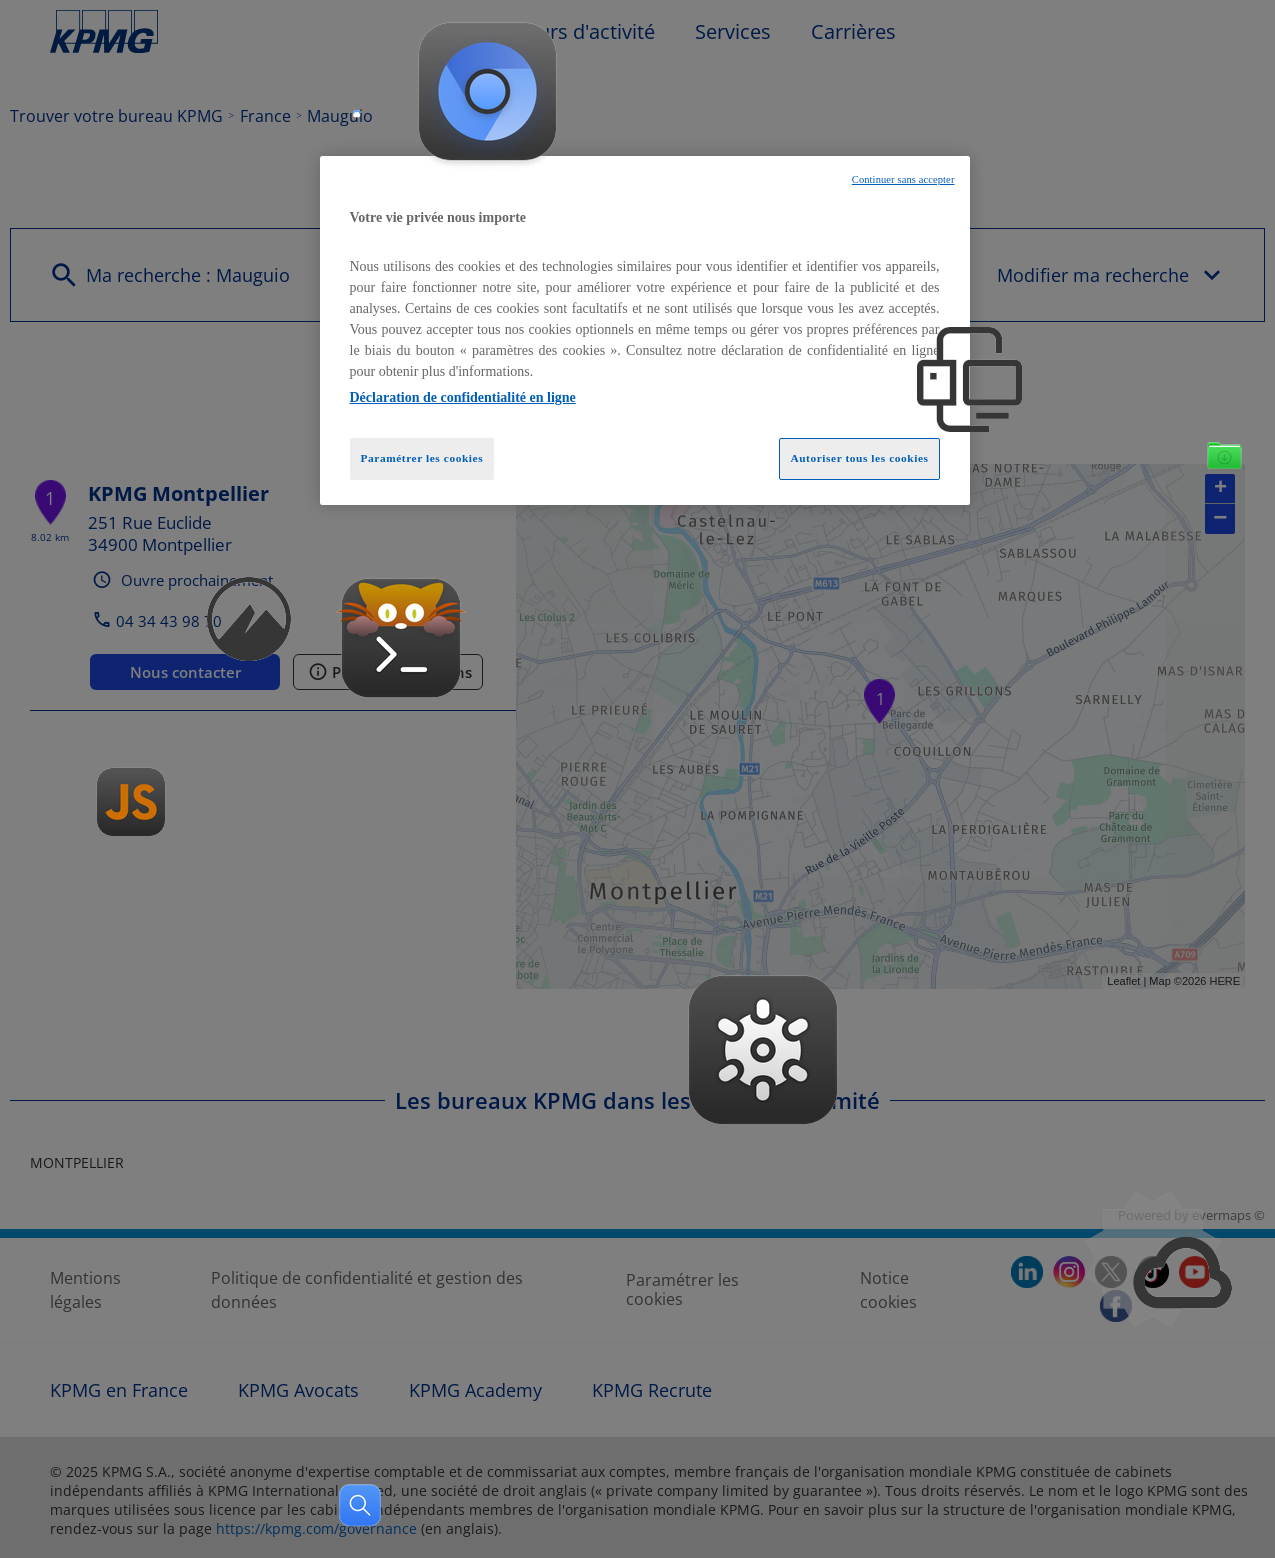  I want to click on launch thorium browser, so click(487, 91).